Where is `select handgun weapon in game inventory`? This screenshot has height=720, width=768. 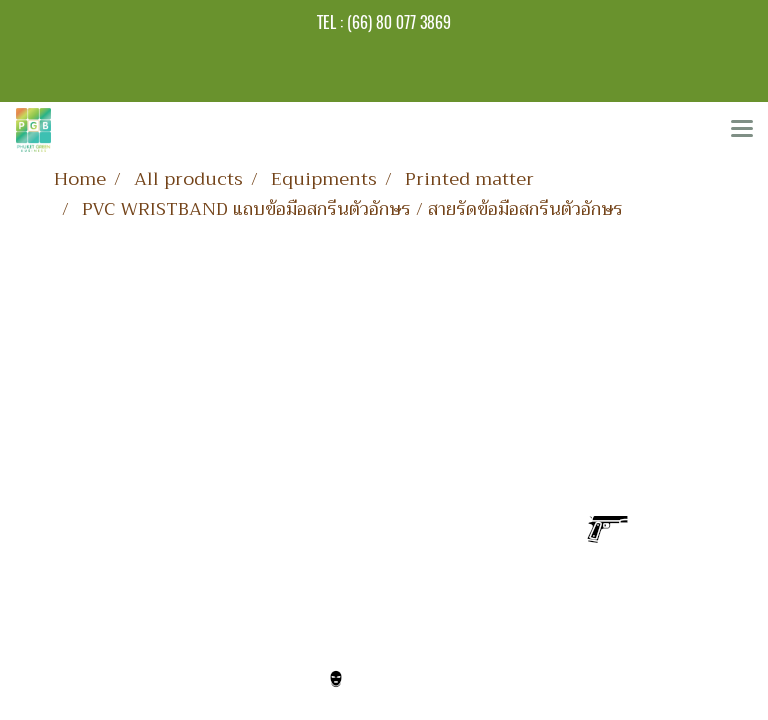 select handgun weapon in game inventory is located at coordinates (607, 529).